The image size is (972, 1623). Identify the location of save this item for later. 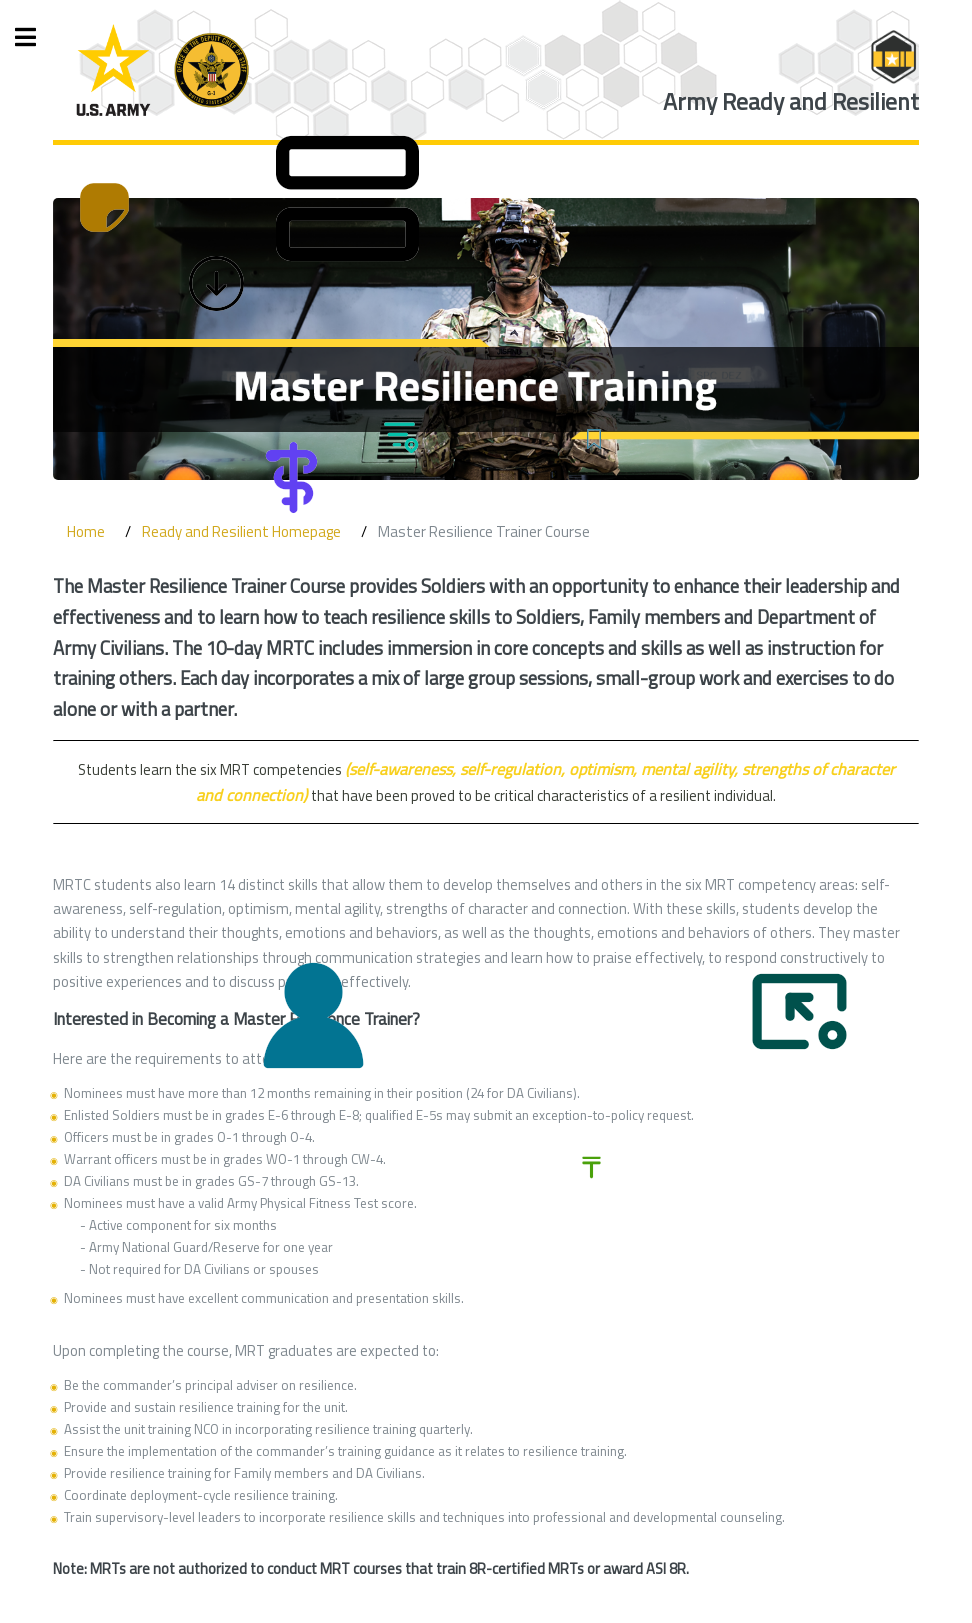
(594, 439).